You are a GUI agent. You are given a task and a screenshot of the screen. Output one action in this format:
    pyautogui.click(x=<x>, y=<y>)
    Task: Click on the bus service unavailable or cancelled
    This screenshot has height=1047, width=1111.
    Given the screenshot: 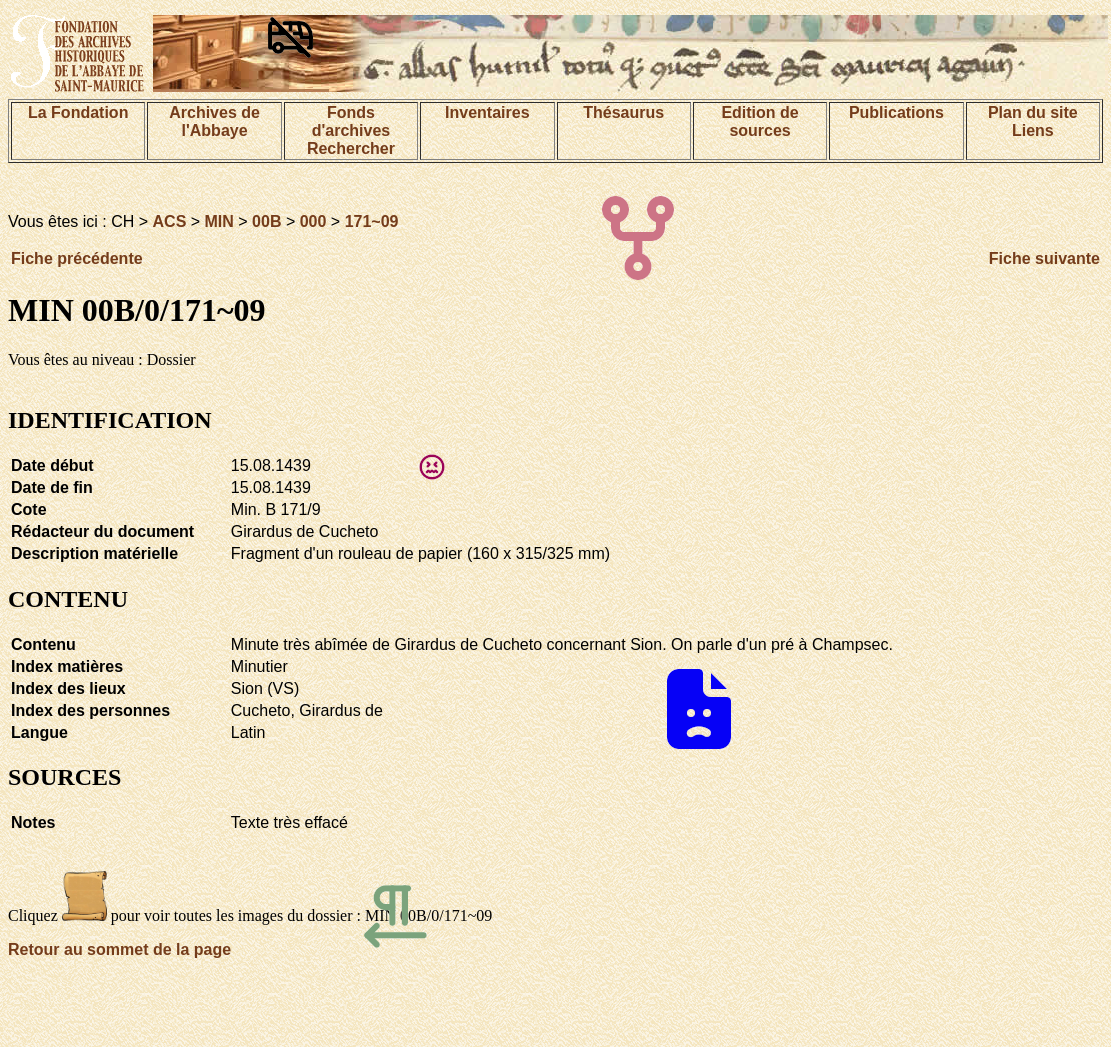 What is the action you would take?
    pyautogui.click(x=290, y=37)
    